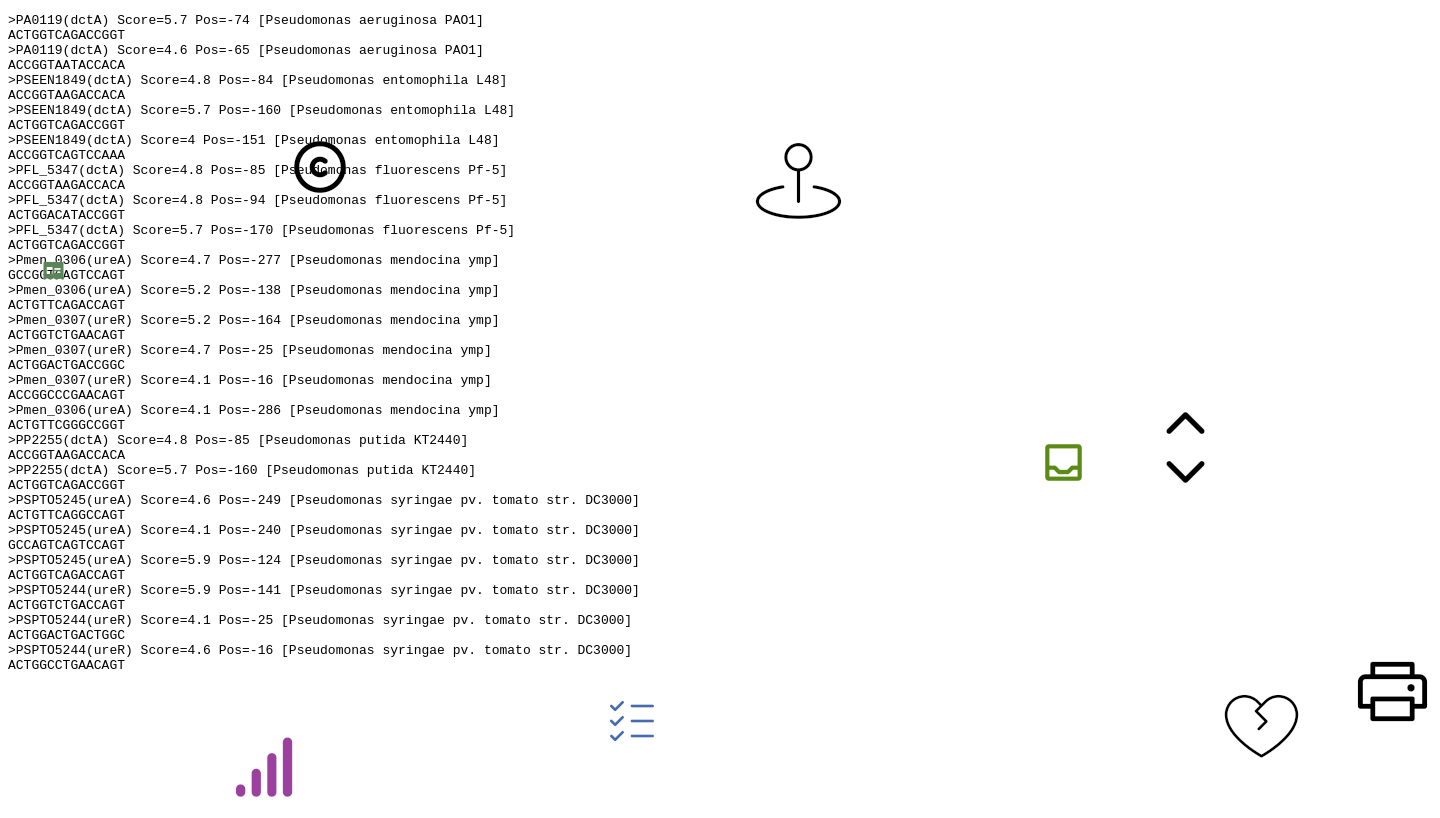 Image resolution: width=1440 pixels, height=818 pixels. Describe the element at coordinates (53, 270) in the screenshot. I see `view news articles or press clippings` at that location.